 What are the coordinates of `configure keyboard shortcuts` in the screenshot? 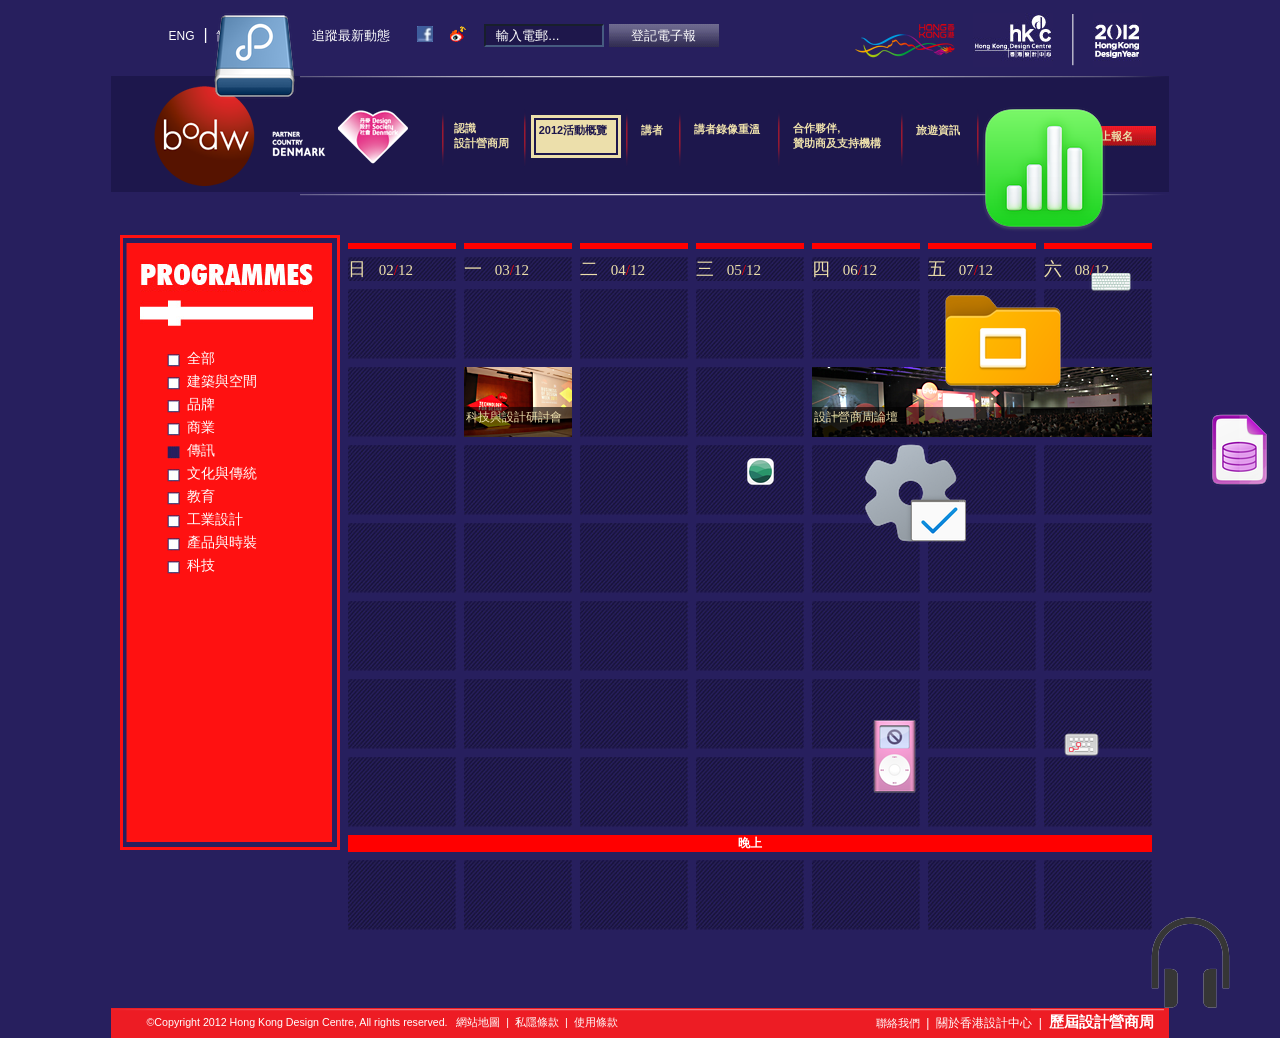 It's located at (1081, 744).